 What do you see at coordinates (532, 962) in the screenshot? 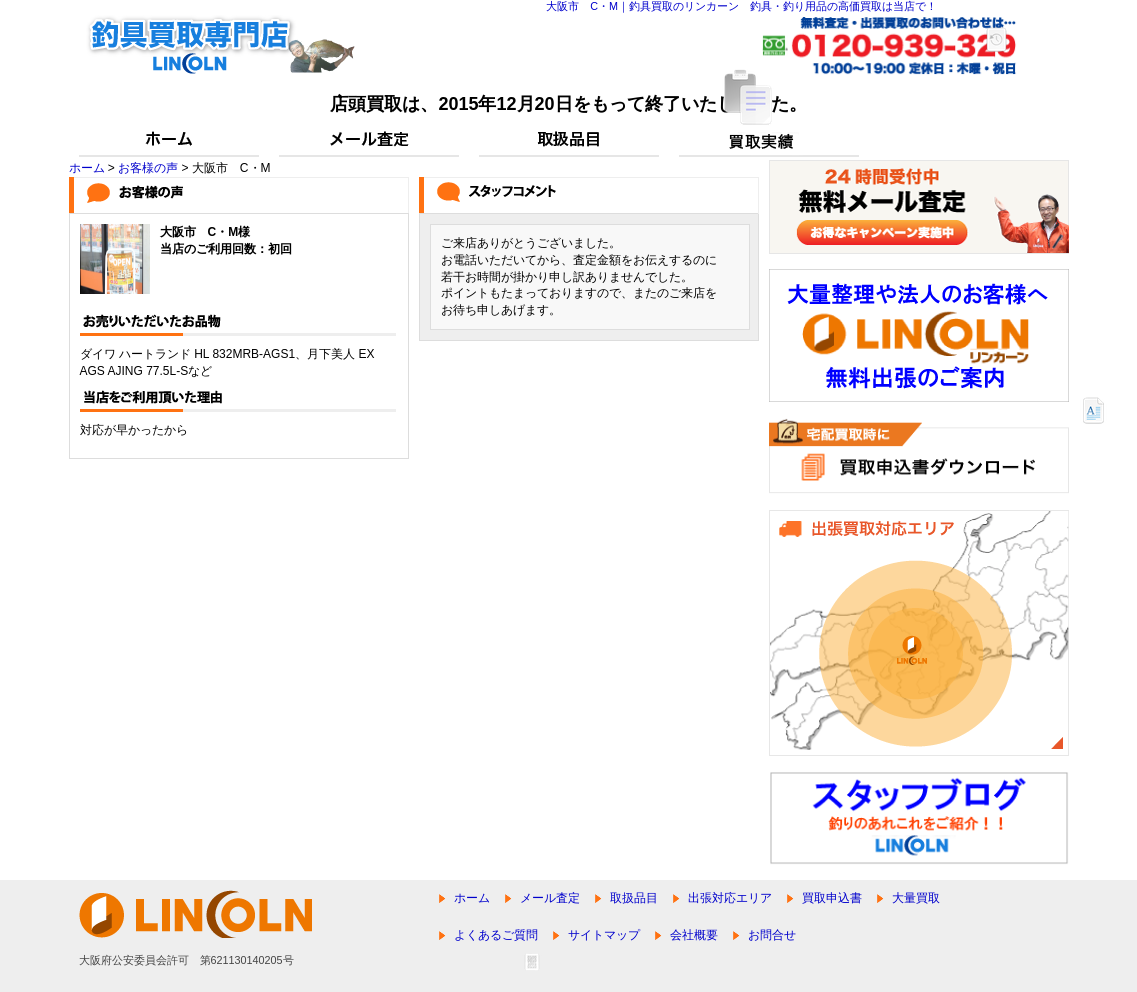
I see `indicates a binary or raw data file` at bounding box center [532, 962].